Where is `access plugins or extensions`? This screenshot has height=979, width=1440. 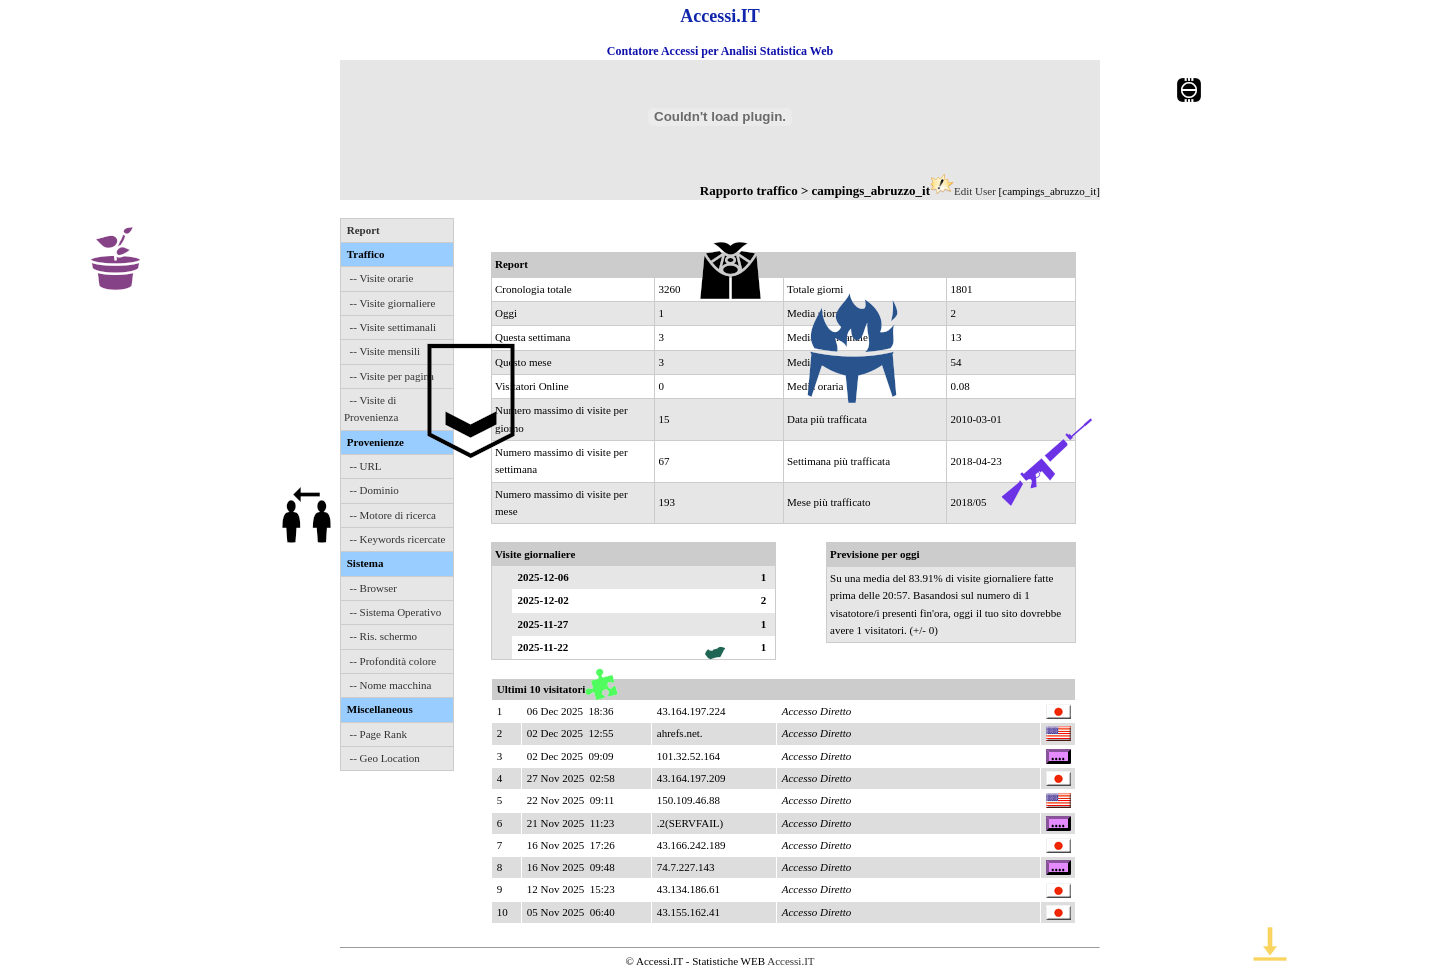 access plugins or extensions is located at coordinates (601, 684).